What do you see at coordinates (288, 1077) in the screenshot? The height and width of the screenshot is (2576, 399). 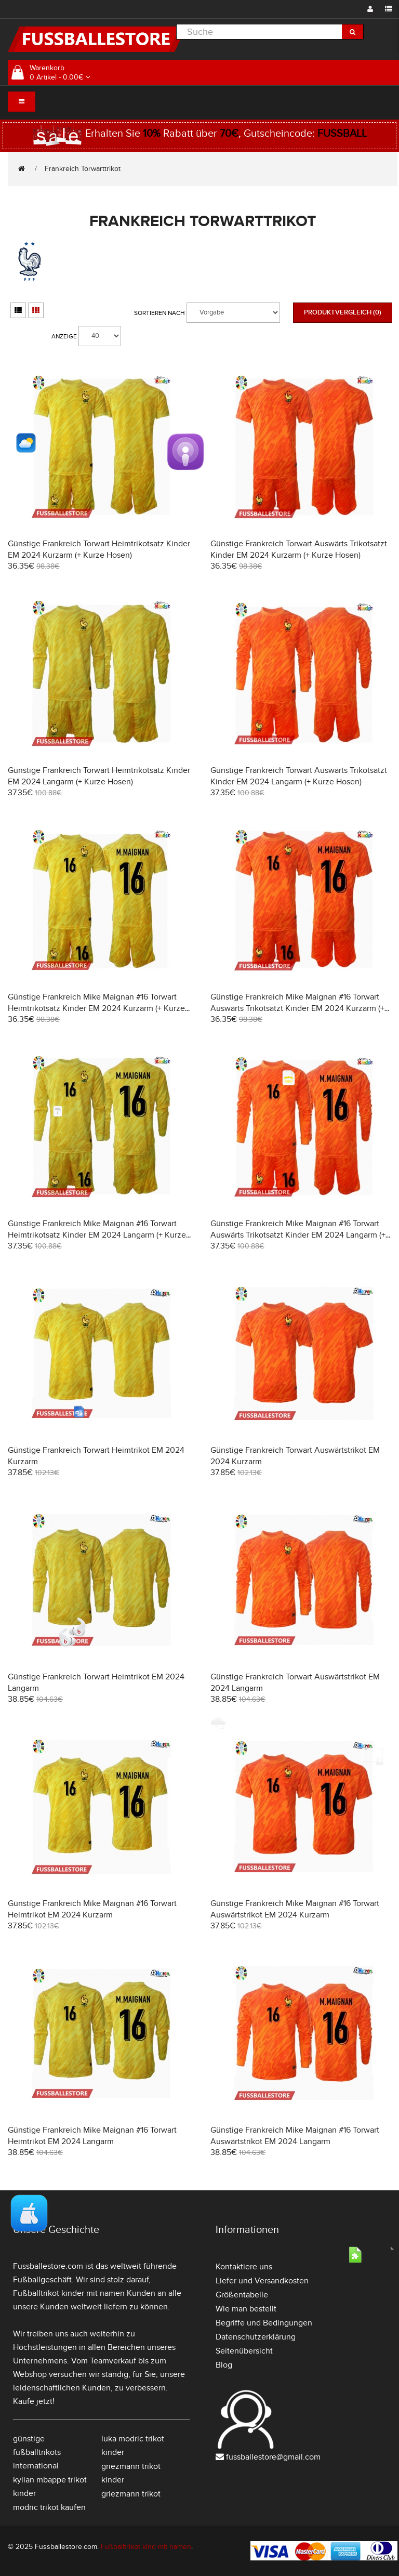 I see `nim programming language source file` at bounding box center [288, 1077].